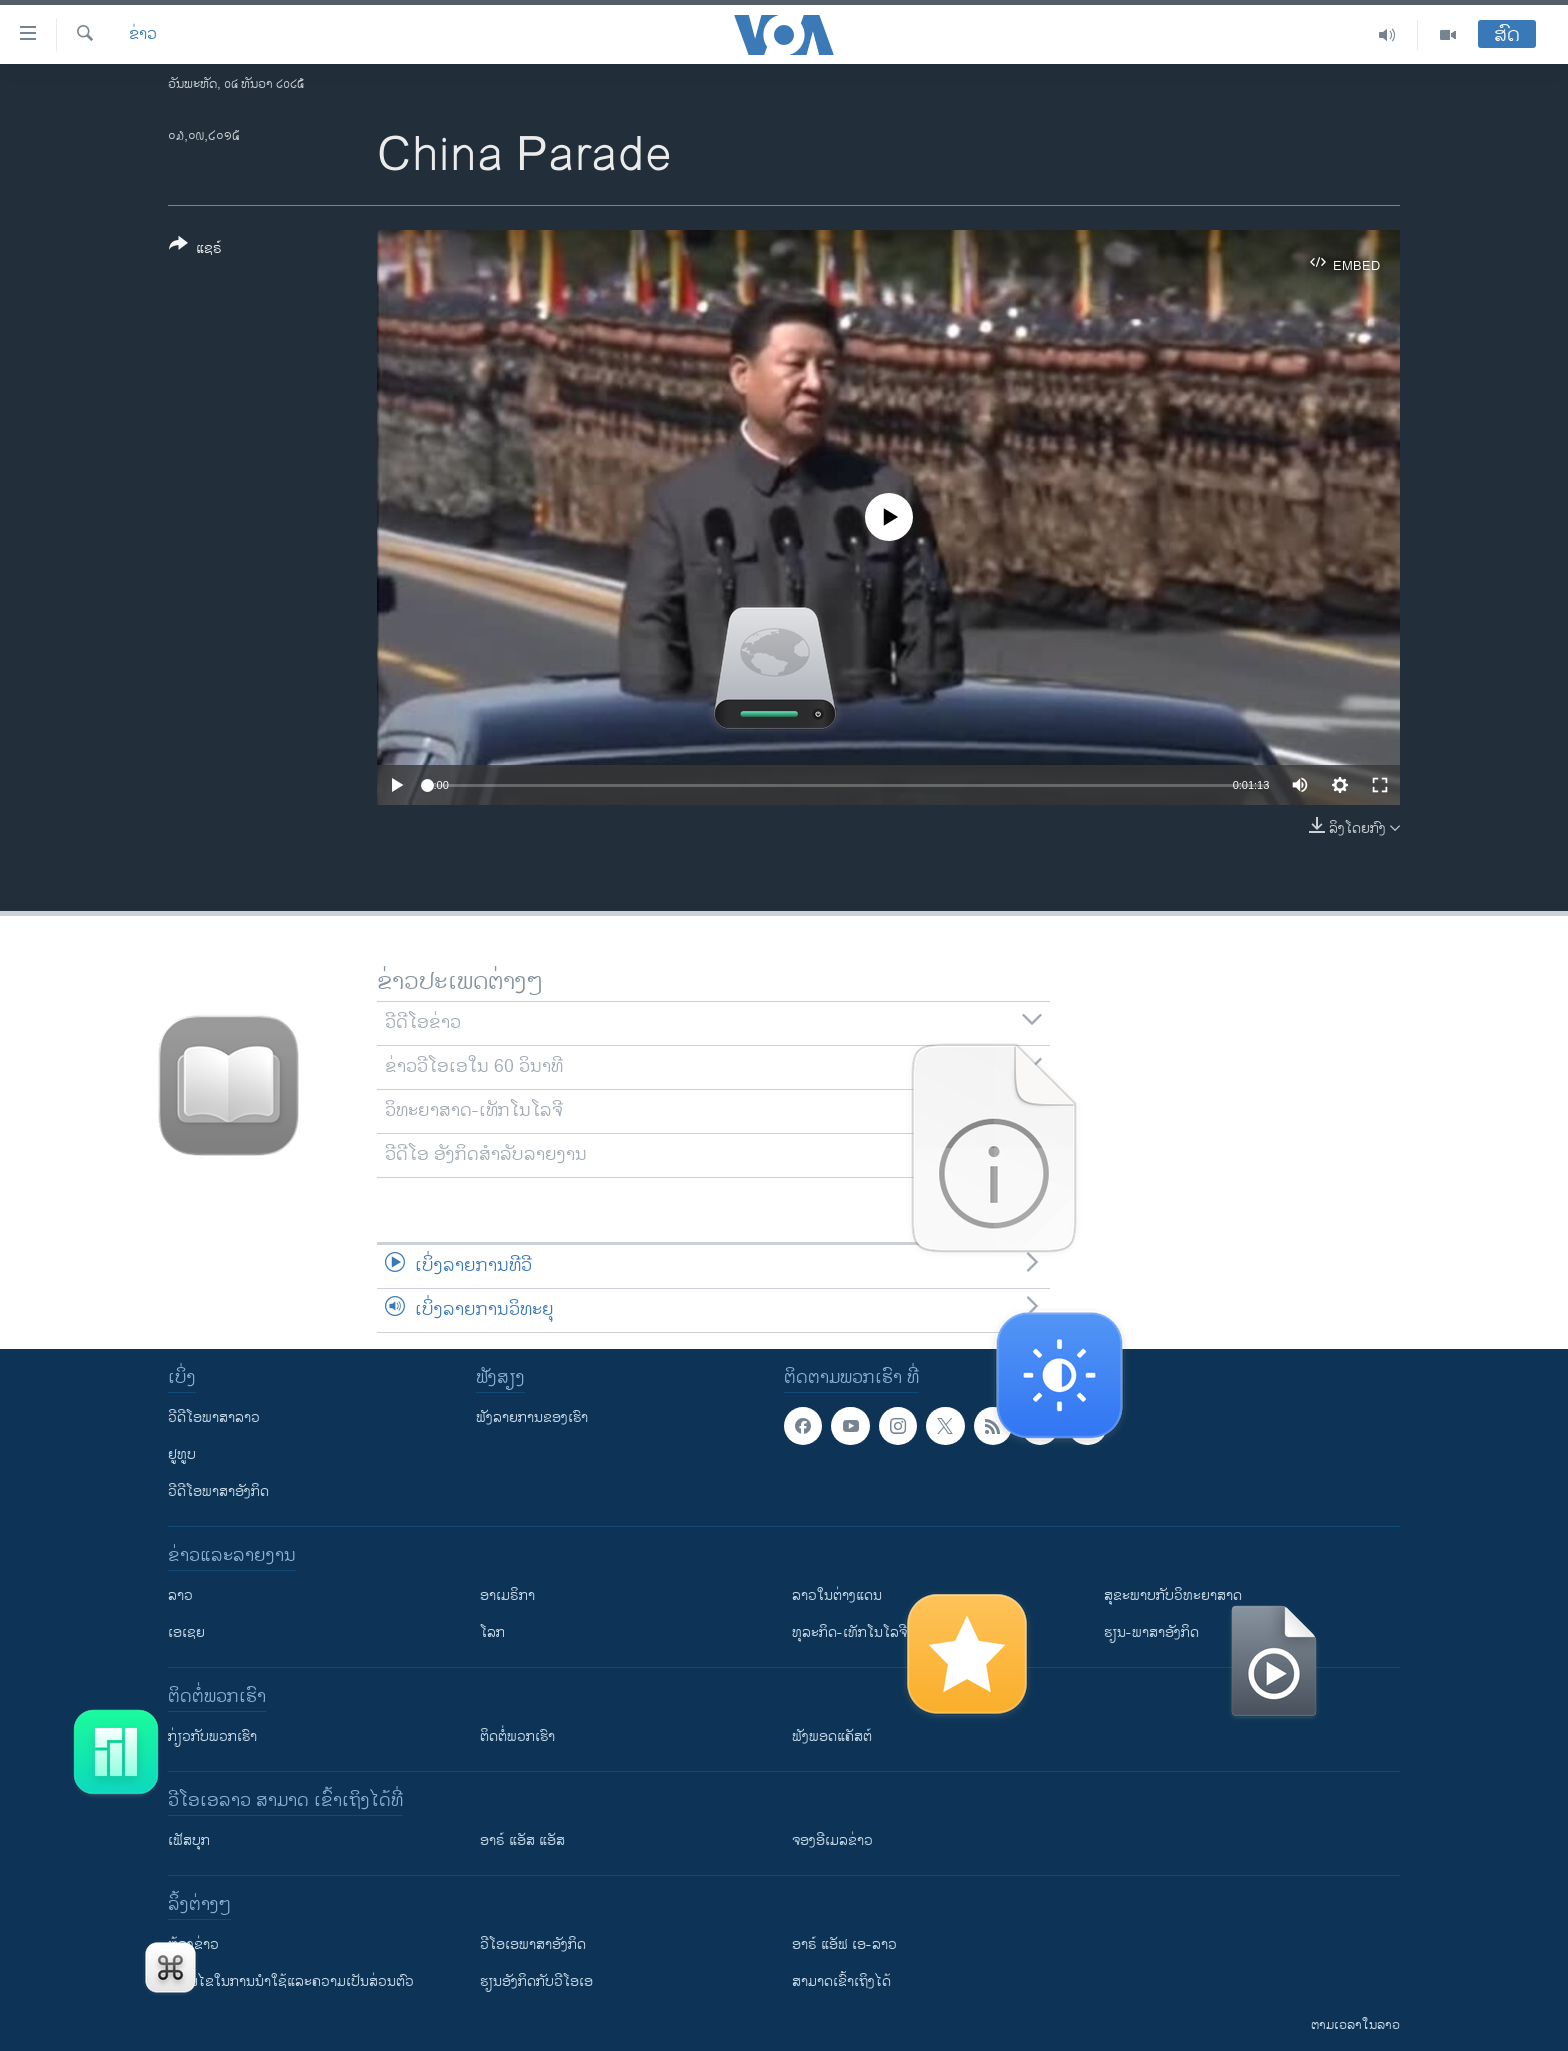 The height and width of the screenshot is (2051, 1568). What do you see at coordinates (994, 1148) in the screenshot?
I see `a readme or documentation file` at bounding box center [994, 1148].